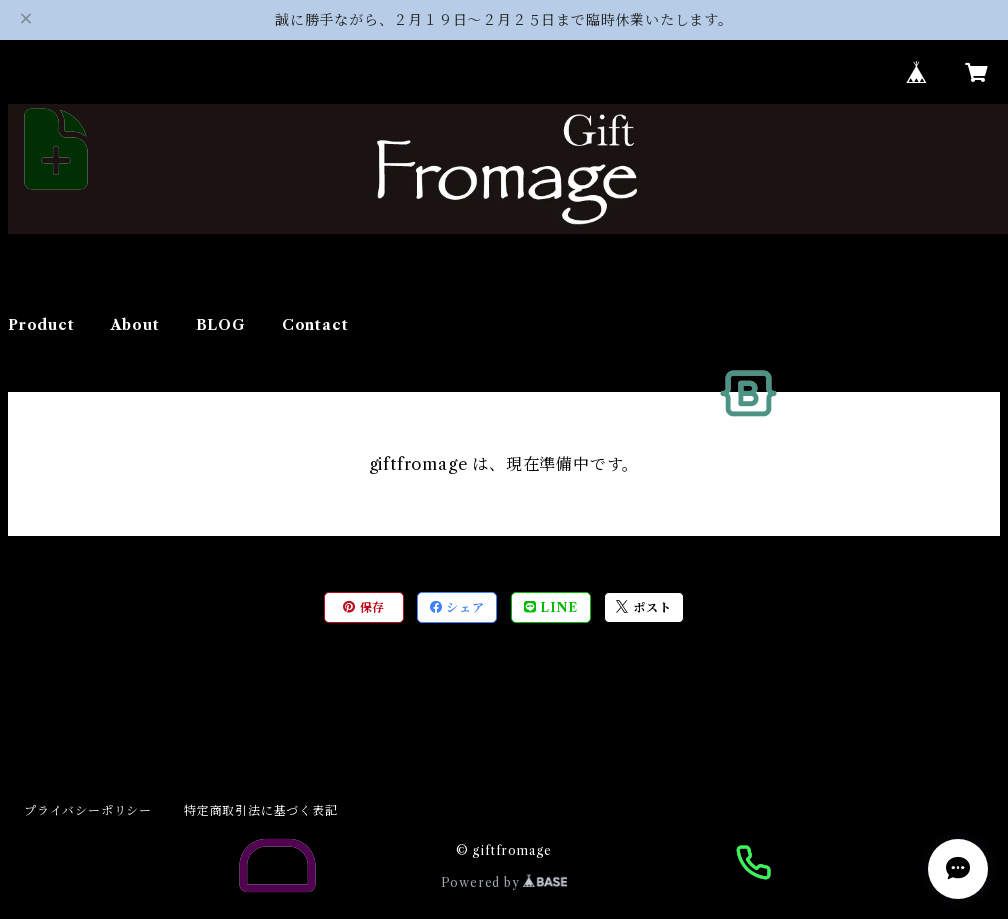 Image resolution: width=1008 pixels, height=919 pixels. Describe the element at coordinates (277, 865) in the screenshot. I see `indicates a tab or panel header element` at that location.